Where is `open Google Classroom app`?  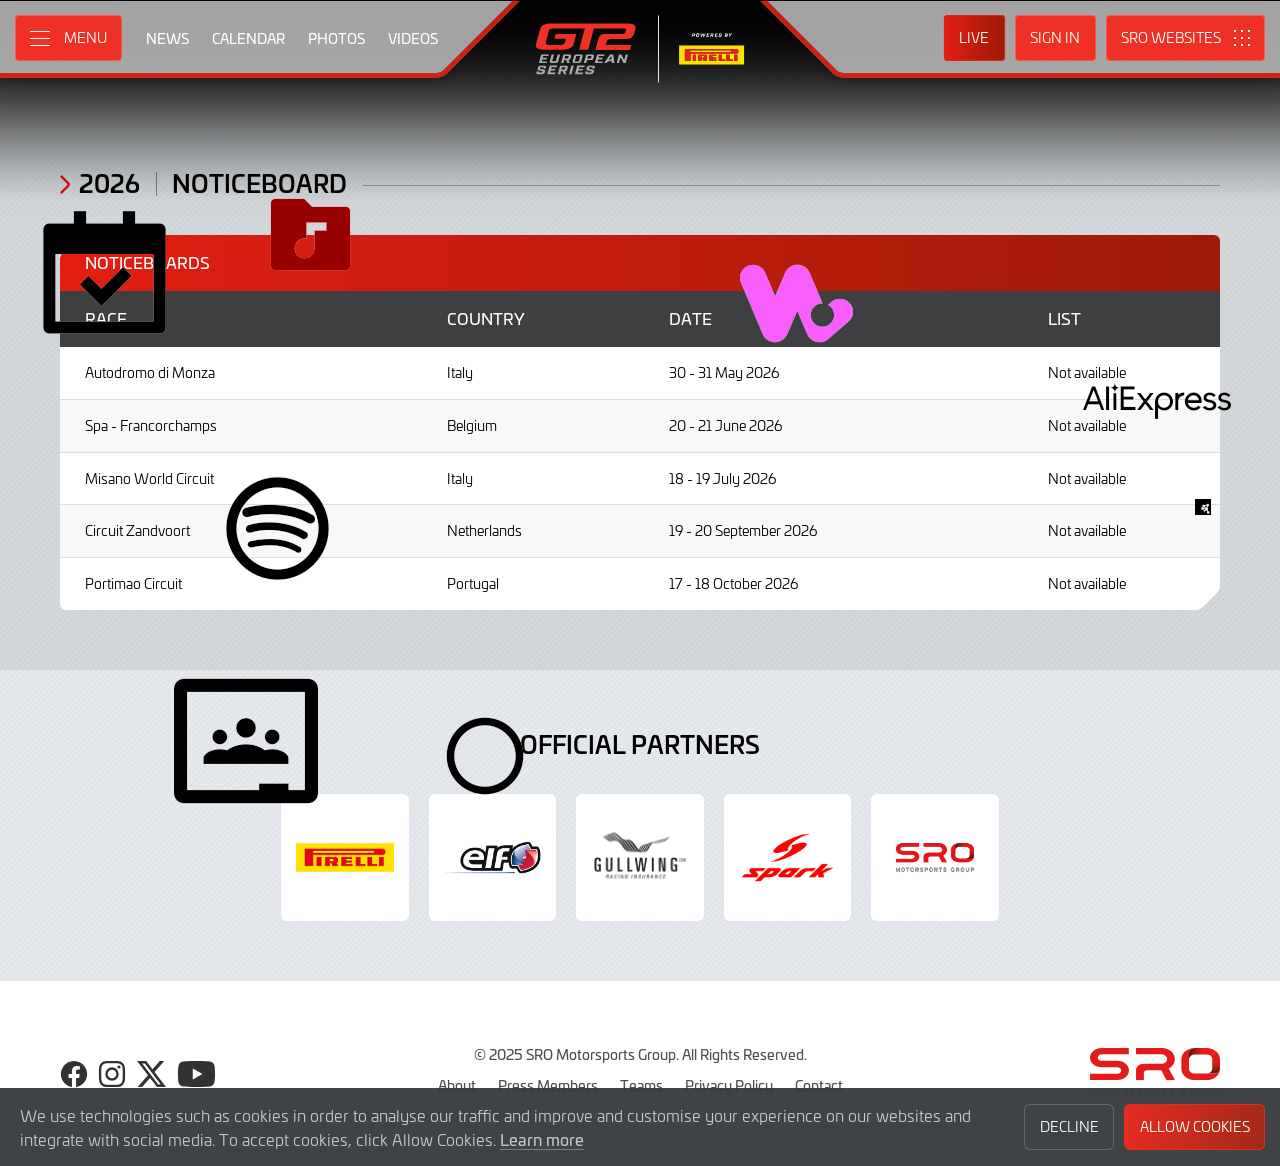
open Google Classroom app is located at coordinates (246, 741).